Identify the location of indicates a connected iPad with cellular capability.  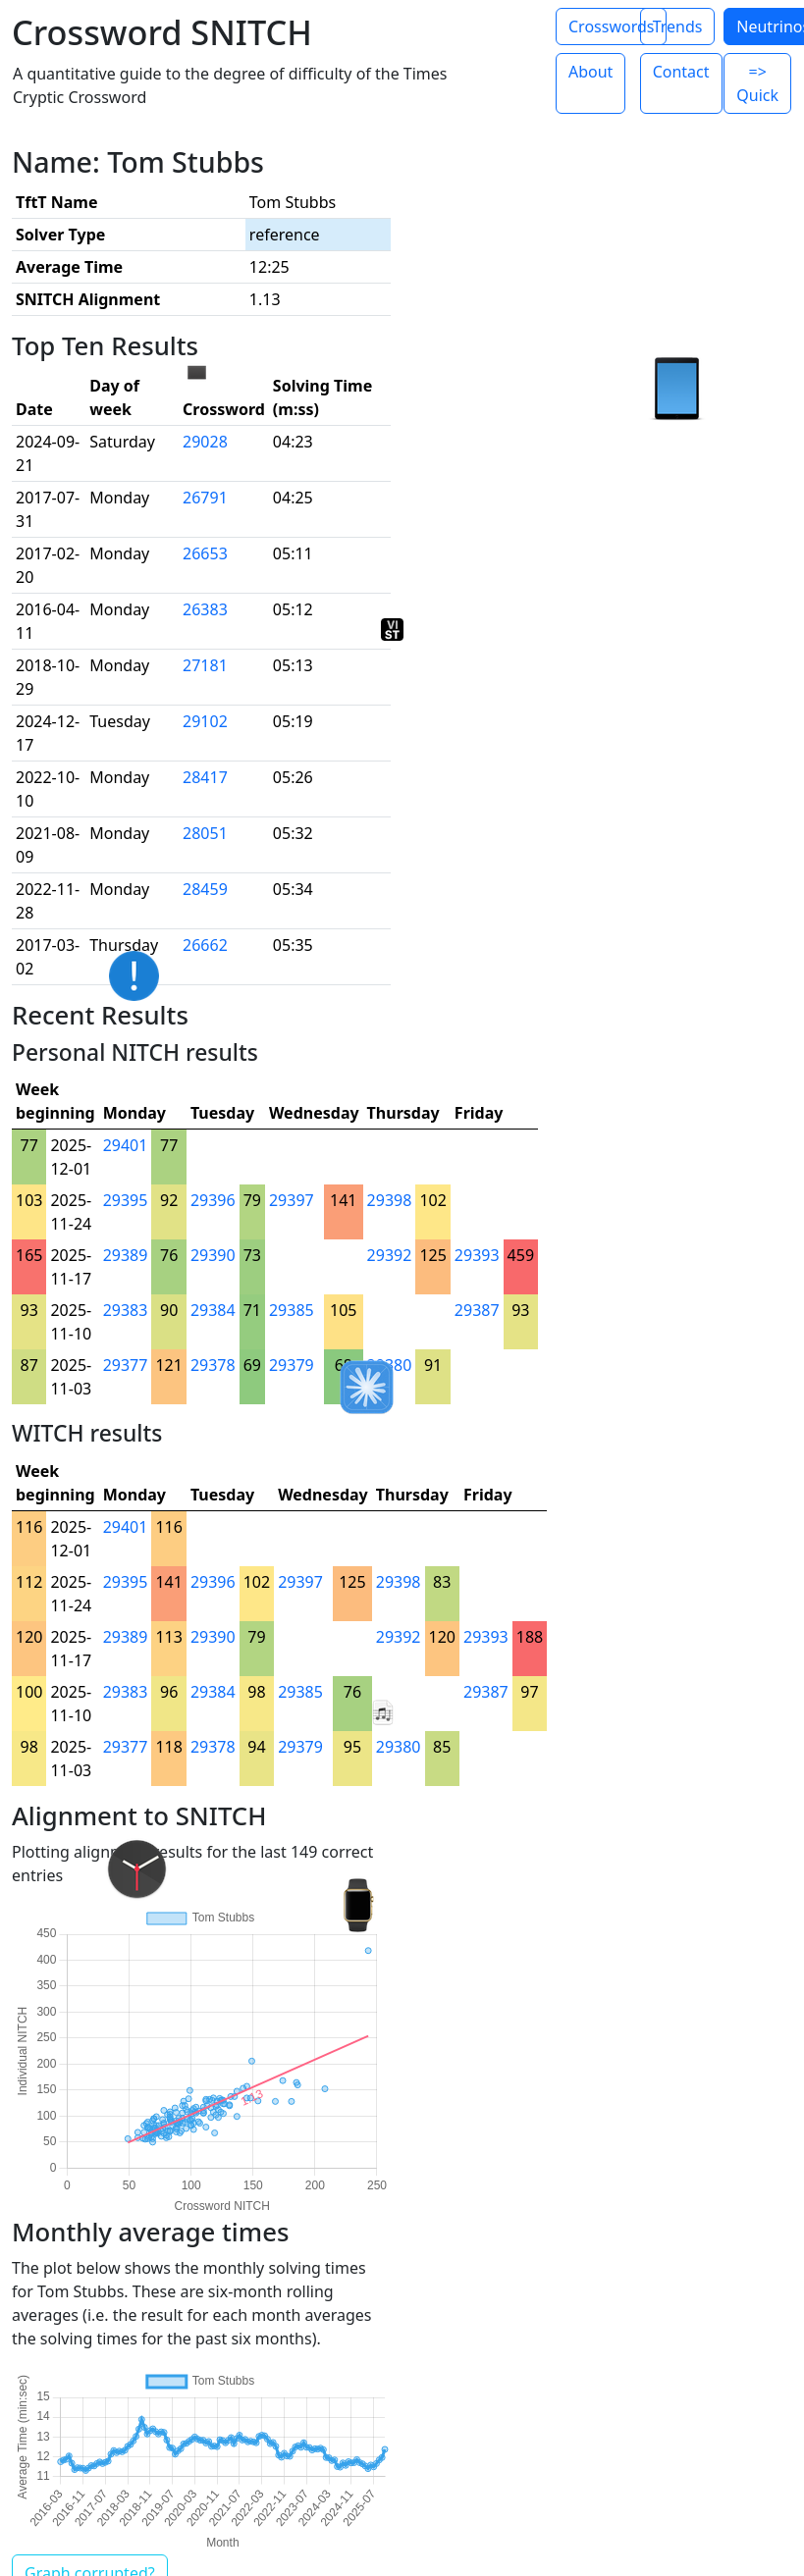
(676, 388).